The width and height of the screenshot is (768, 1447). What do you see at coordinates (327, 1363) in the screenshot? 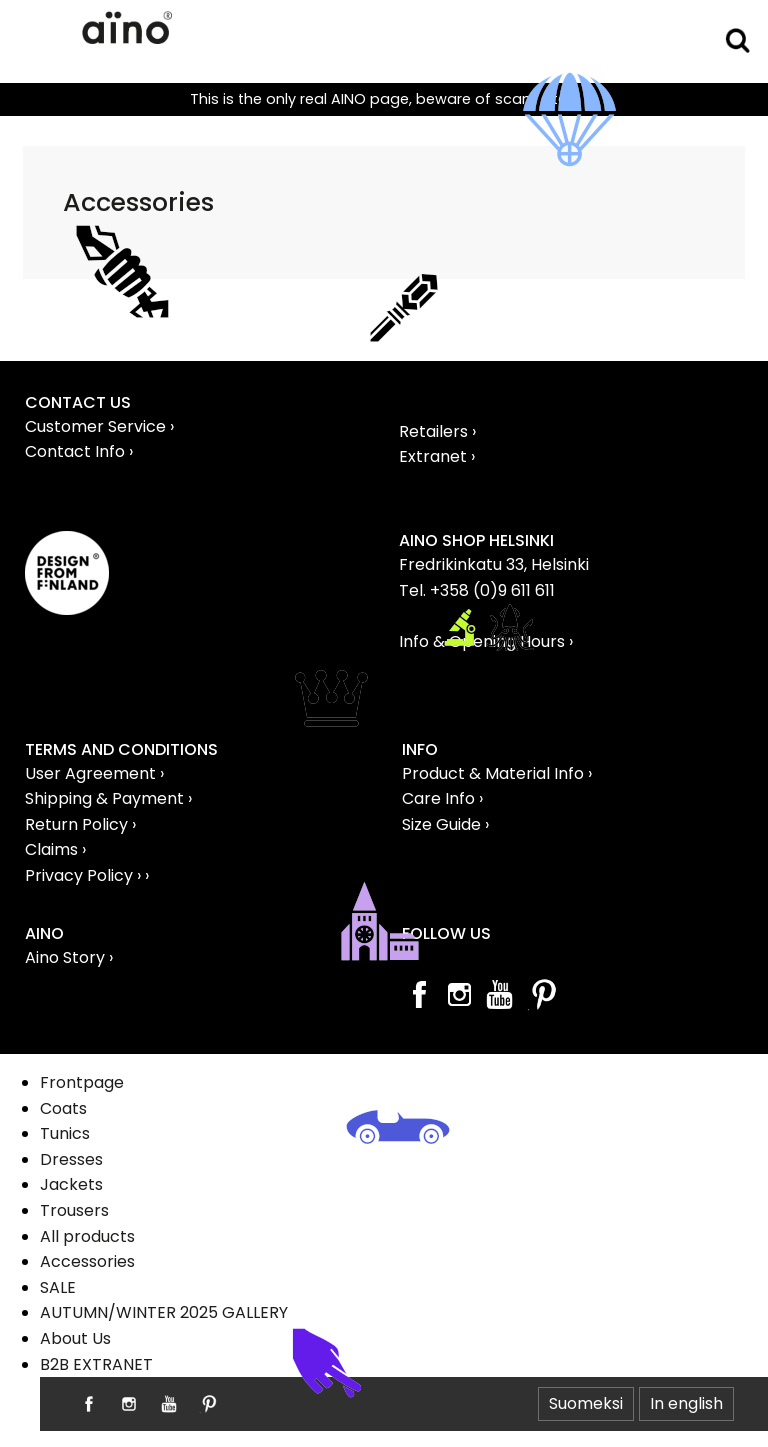
I see `indicates hoping for luck or a positive outcome` at bounding box center [327, 1363].